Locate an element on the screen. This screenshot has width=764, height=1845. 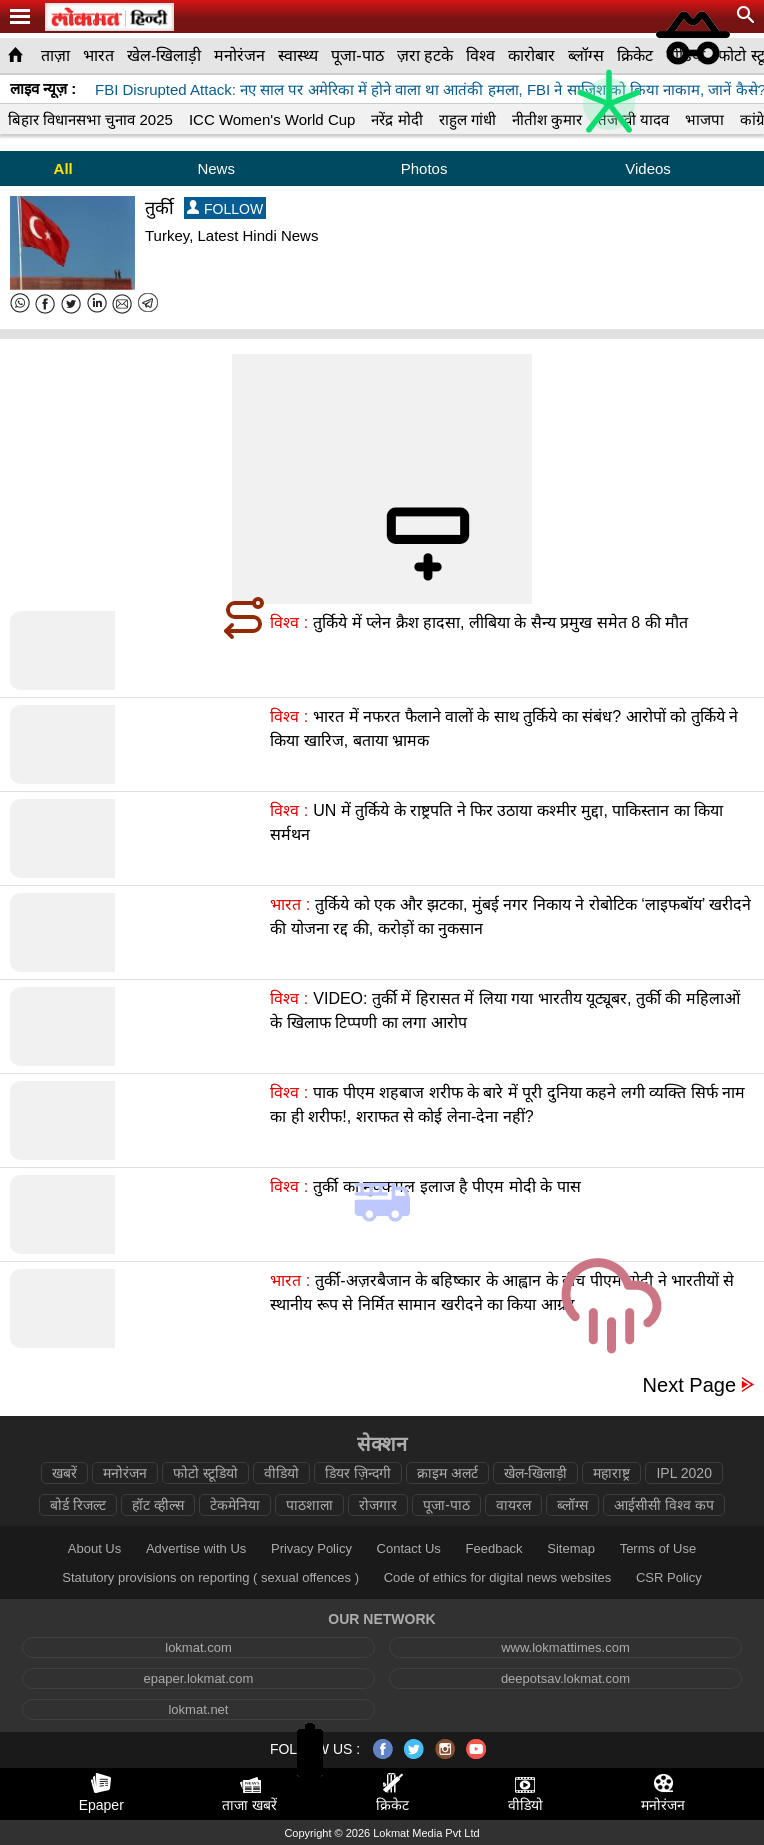
turn left ahead in navigation is located at coordinates (244, 617).